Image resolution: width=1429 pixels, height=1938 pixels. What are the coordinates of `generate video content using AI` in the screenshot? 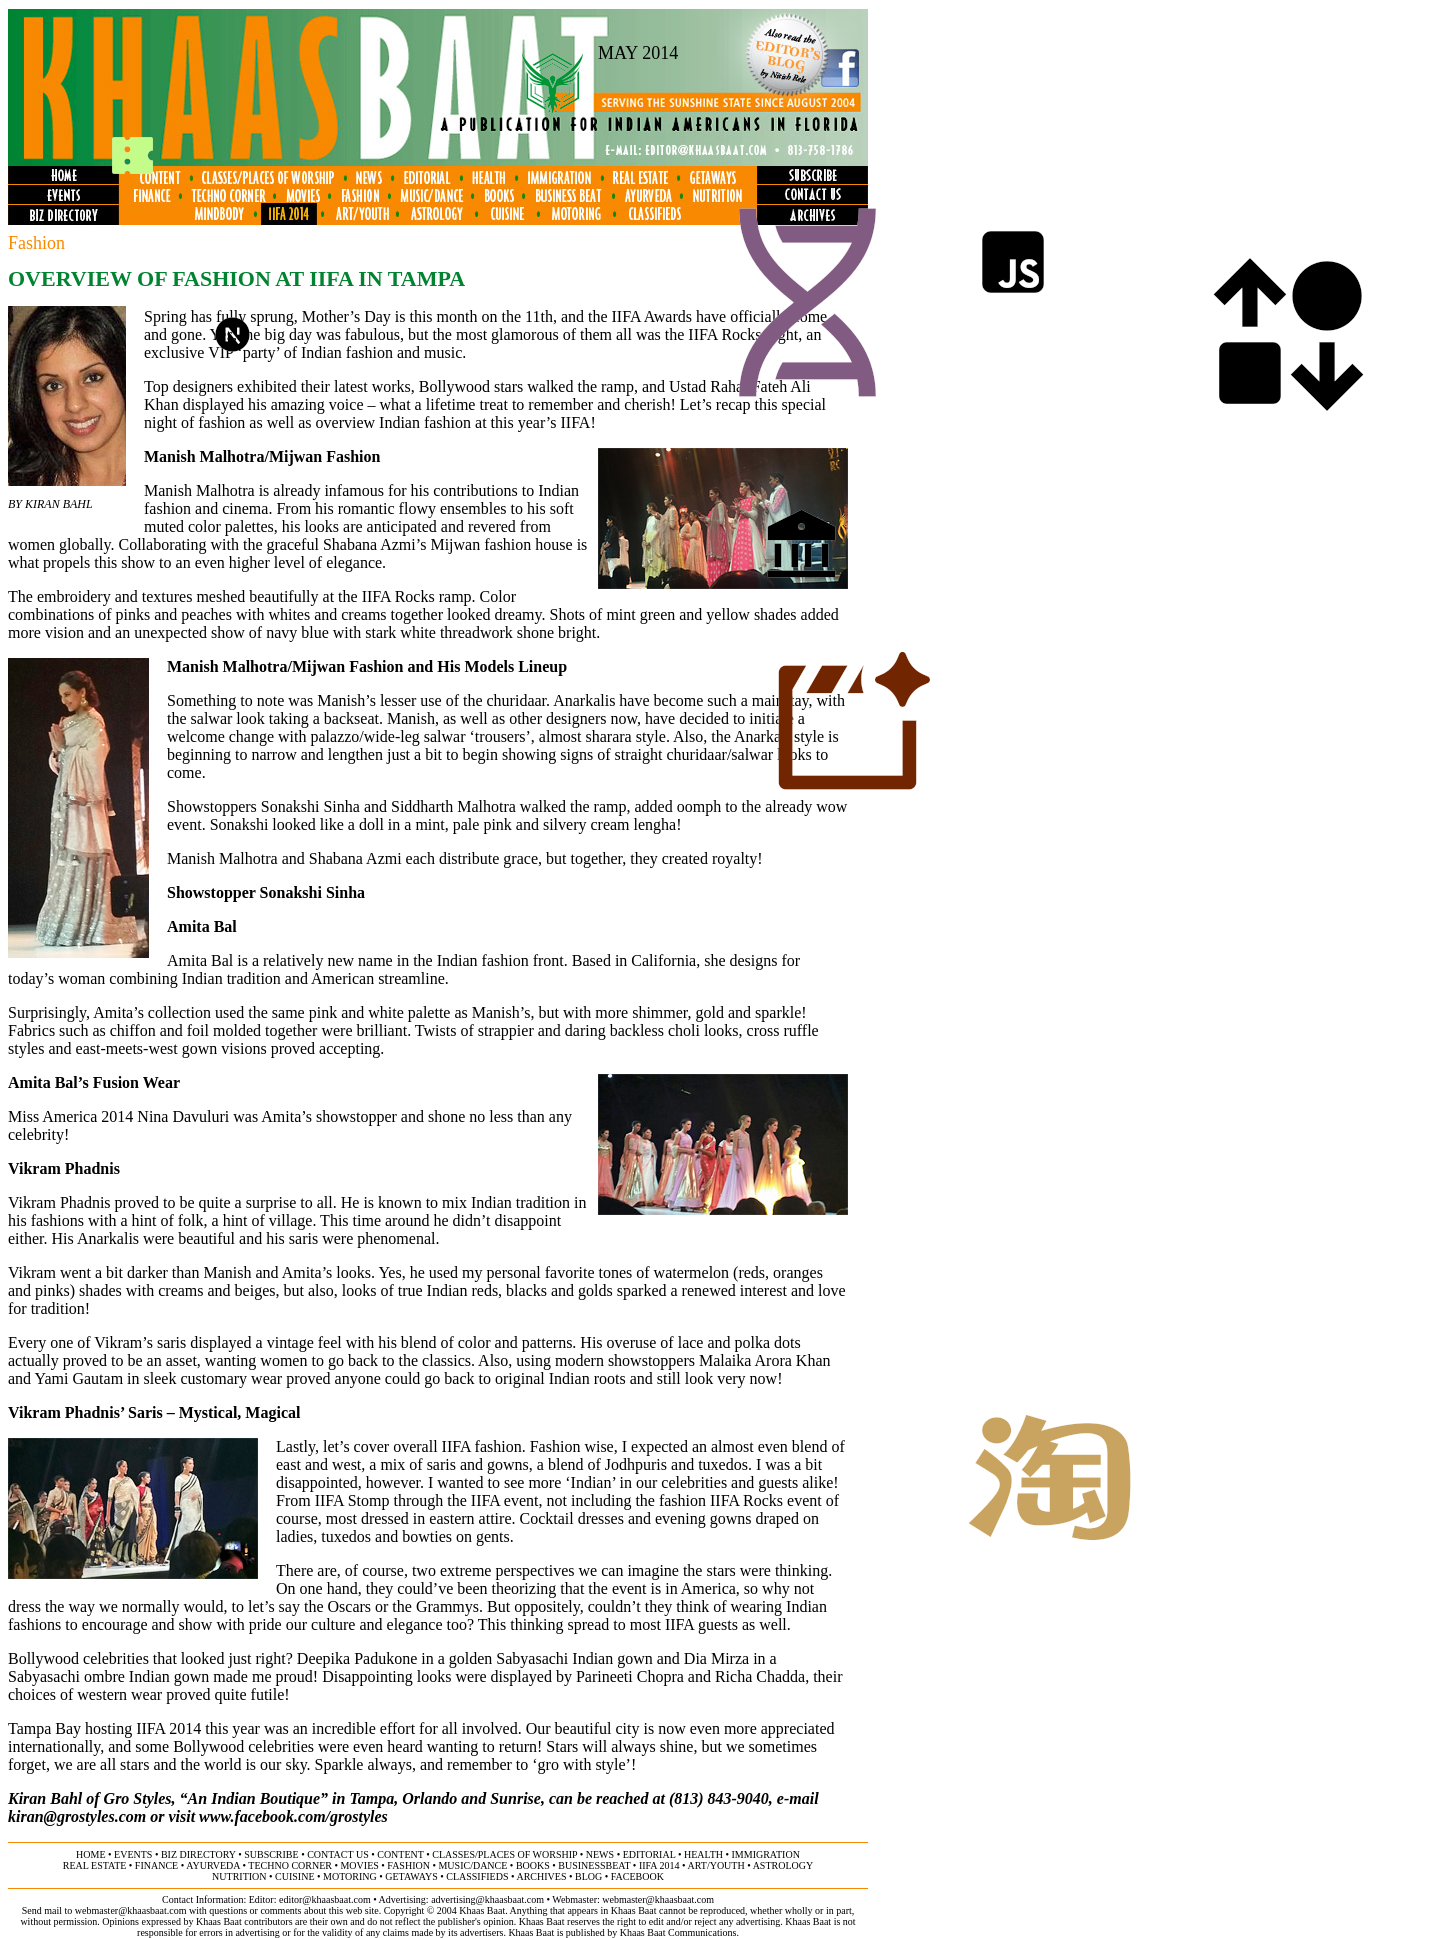 It's located at (847, 727).